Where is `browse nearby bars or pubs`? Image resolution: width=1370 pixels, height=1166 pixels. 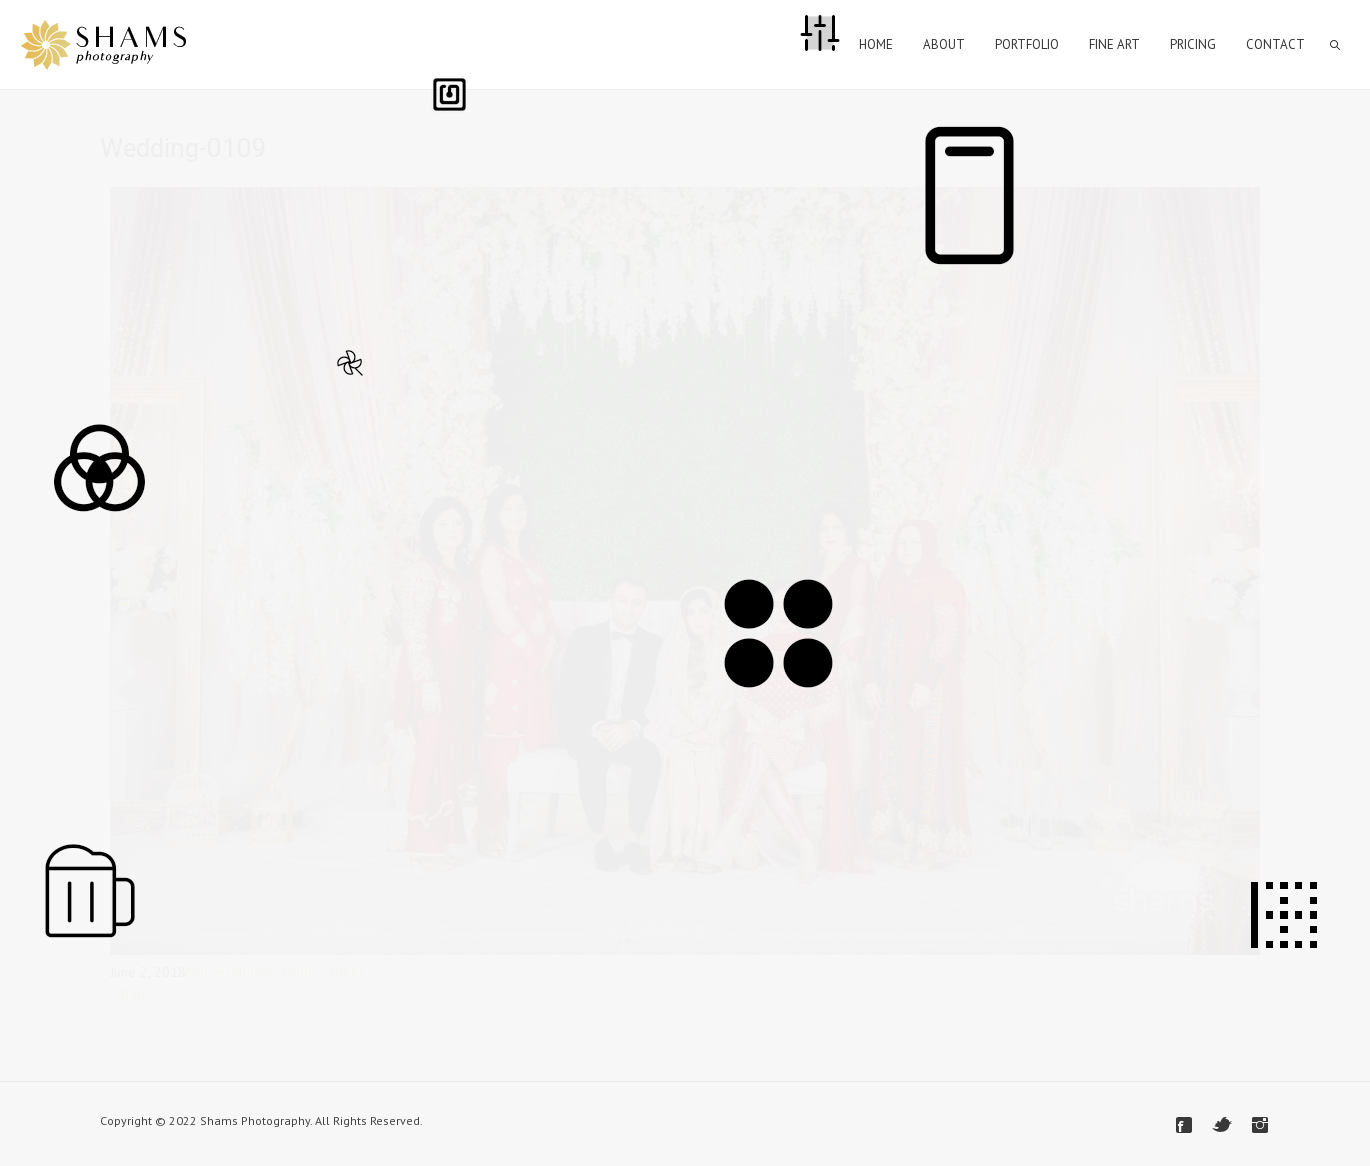 browse nearby bars or pubs is located at coordinates (84, 894).